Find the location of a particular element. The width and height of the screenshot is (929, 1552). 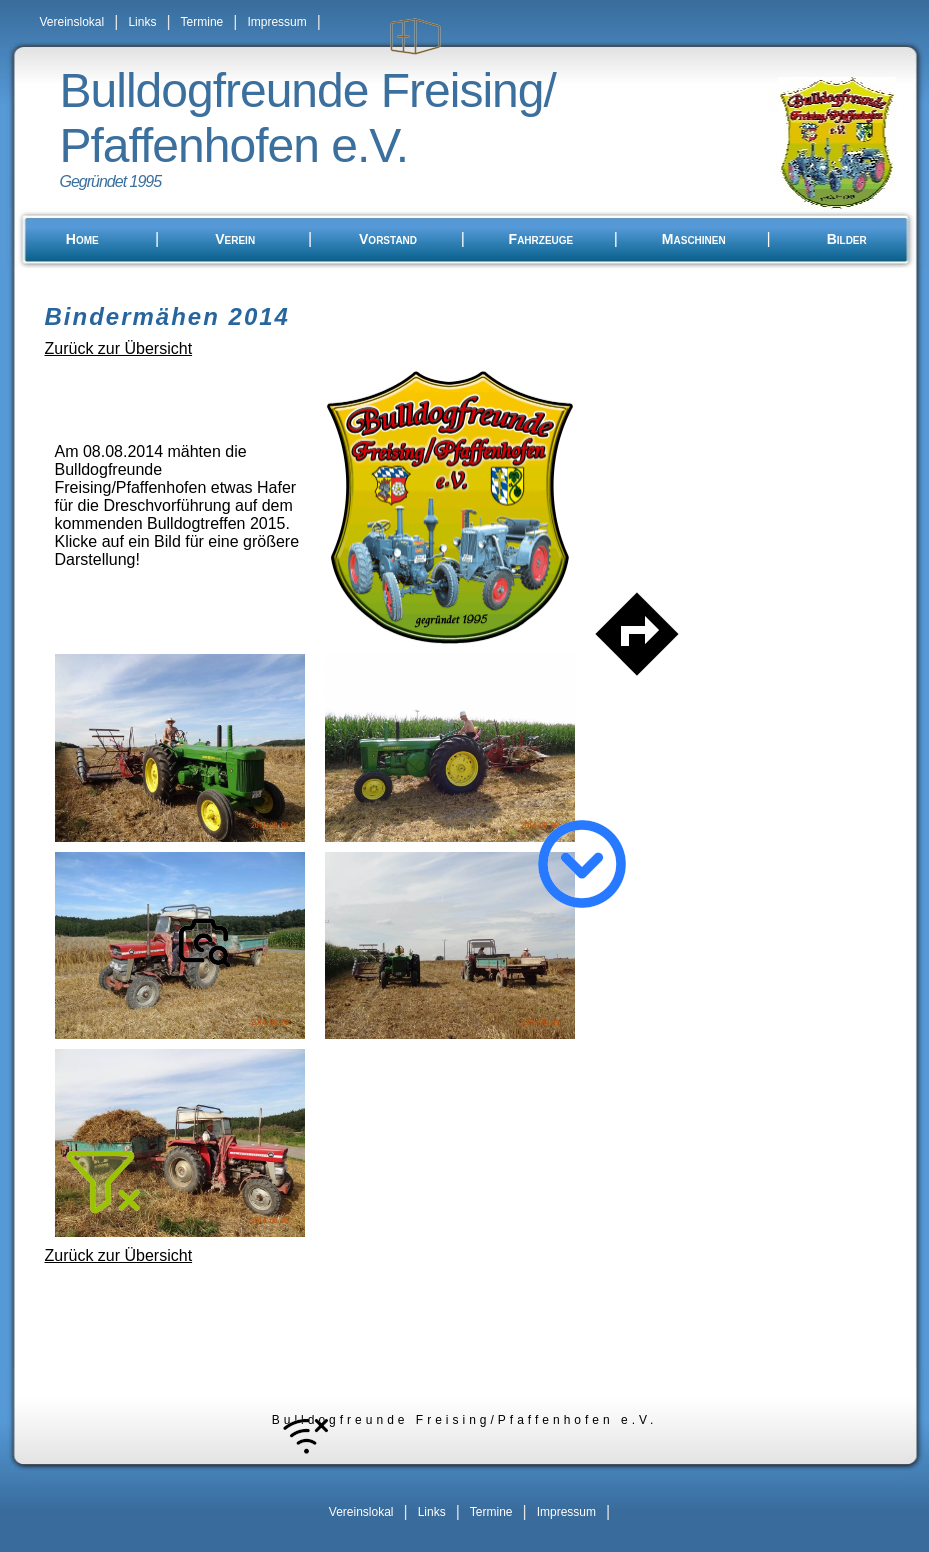

search photos or images is located at coordinates (203, 940).